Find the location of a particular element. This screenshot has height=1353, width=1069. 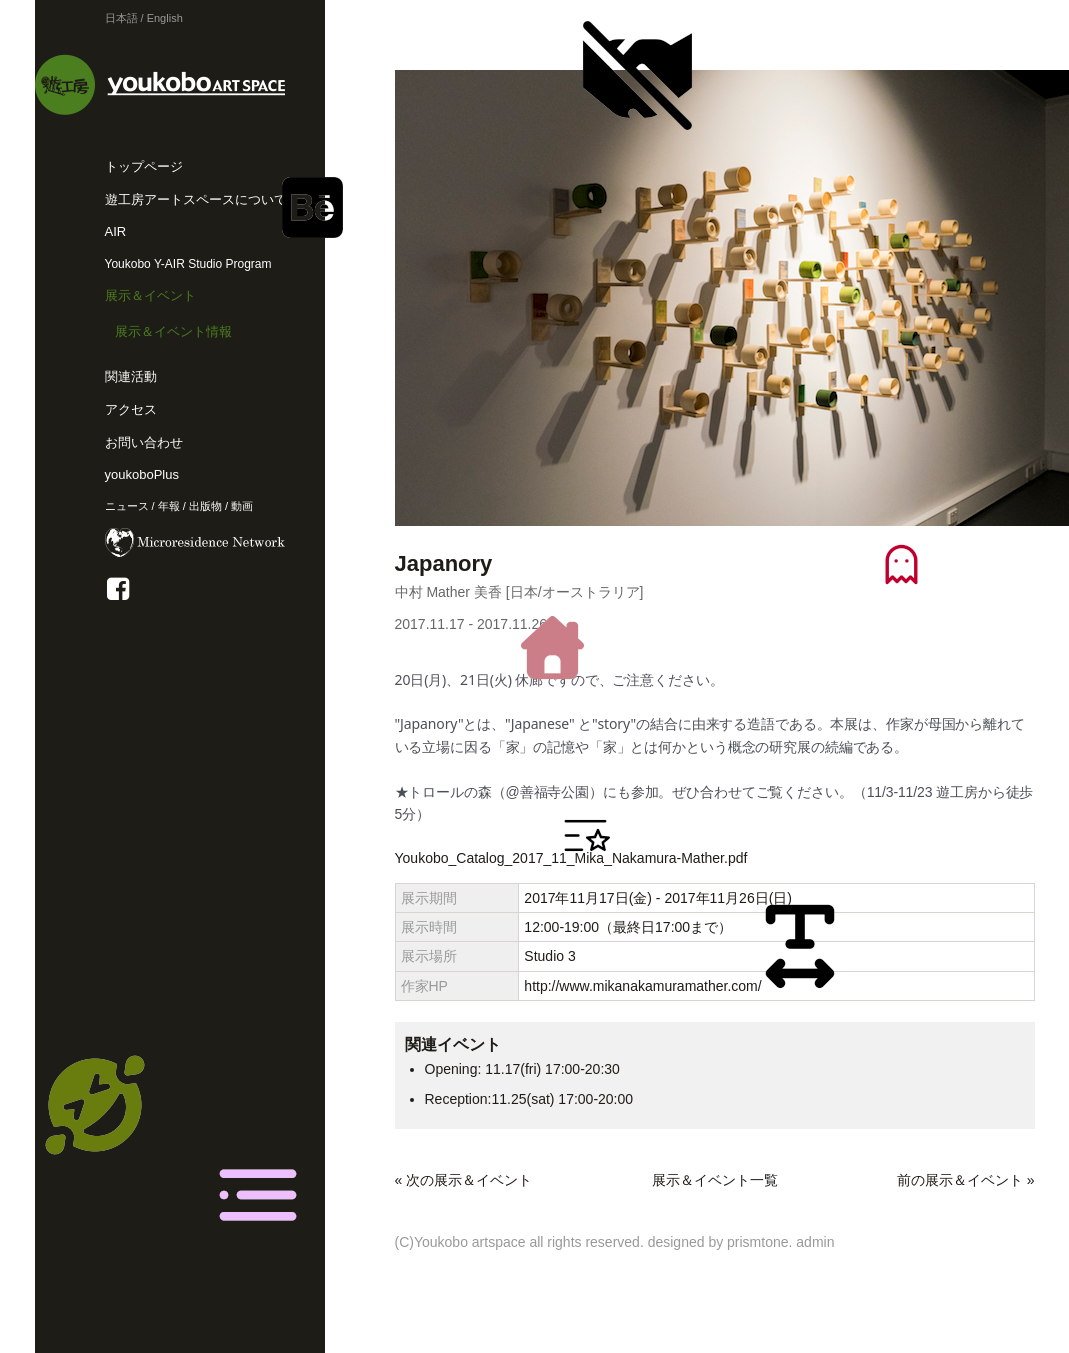

react with a laughing emoji is located at coordinates (95, 1105).